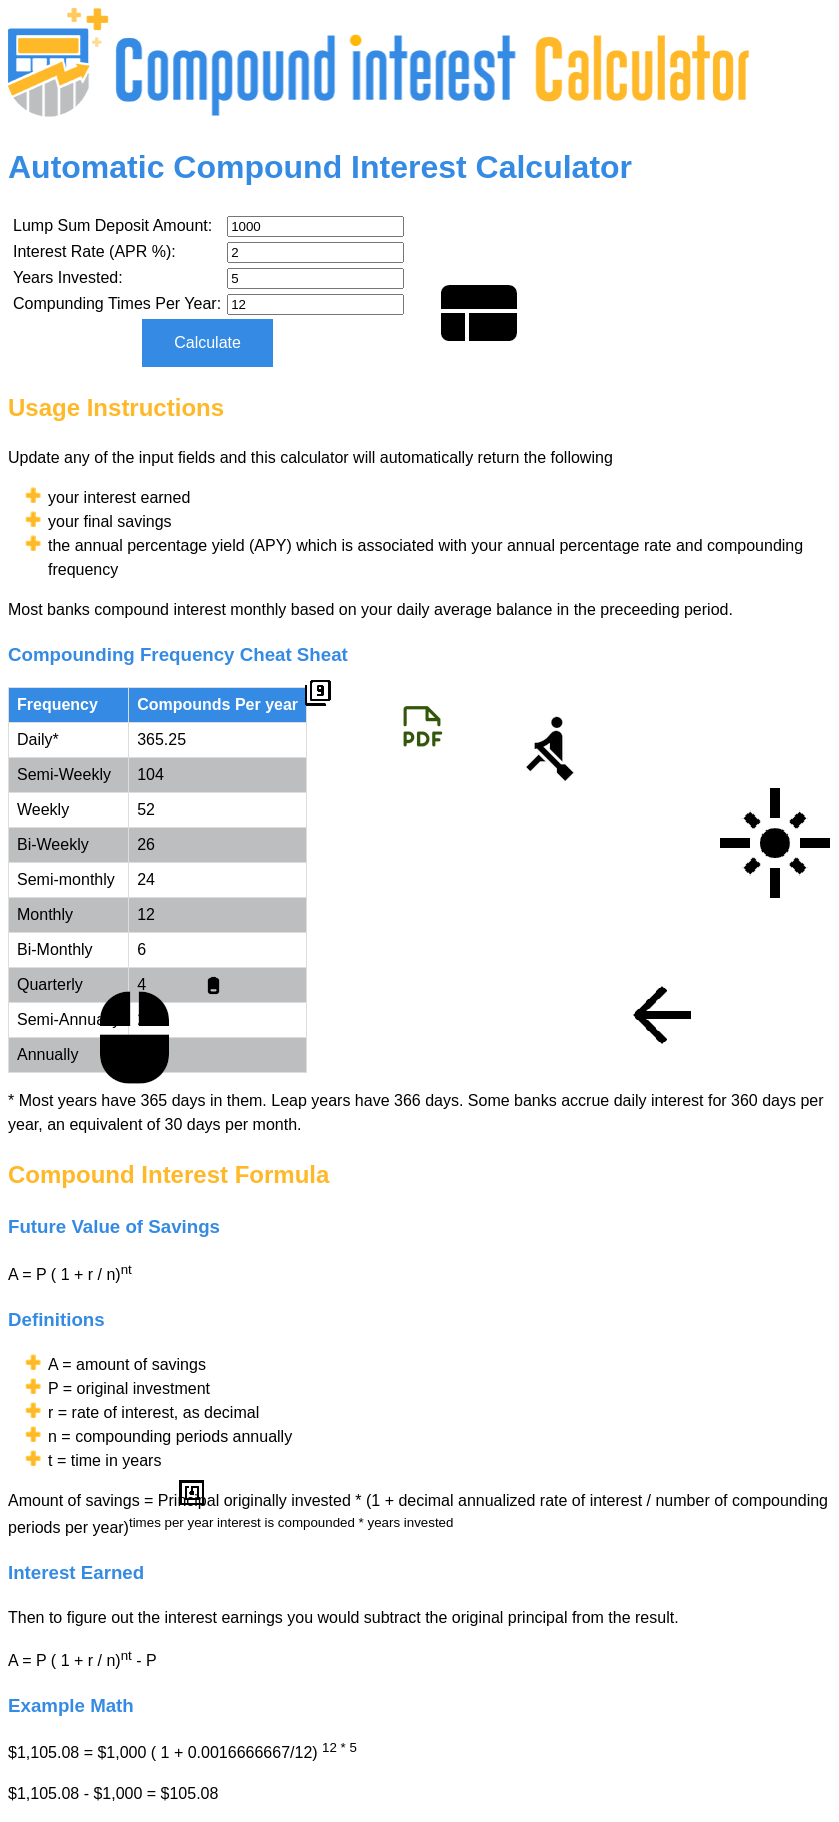 The image size is (839, 1822). What do you see at coordinates (477, 313) in the screenshot?
I see `switch to compact view layout` at bounding box center [477, 313].